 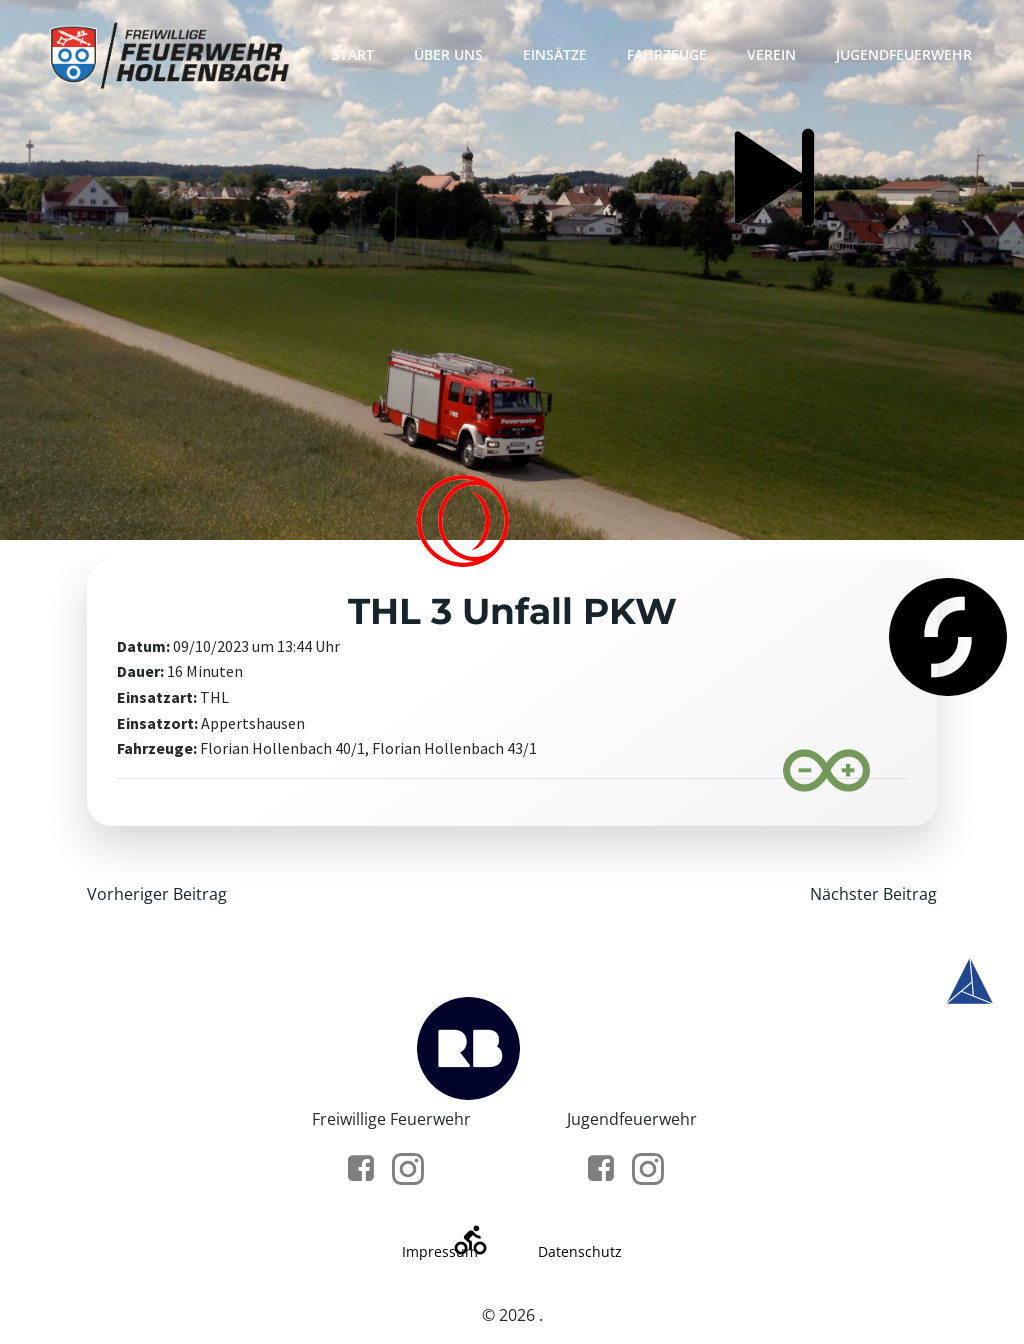 What do you see at coordinates (948, 637) in the screenshot?
I see `open the Starling Bank app` at bounding box center [948, 637].